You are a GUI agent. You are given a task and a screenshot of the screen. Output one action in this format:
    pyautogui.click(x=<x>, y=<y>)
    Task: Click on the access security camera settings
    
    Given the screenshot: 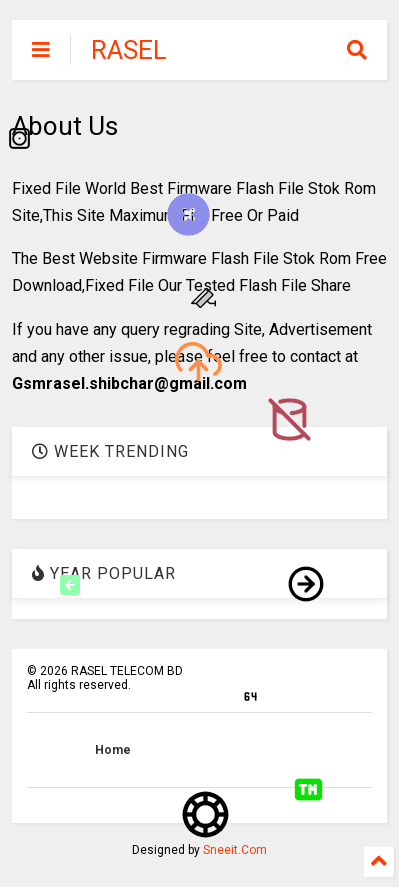 What is the action you would take?
    pyautogui.click(x=203, y=299)
    